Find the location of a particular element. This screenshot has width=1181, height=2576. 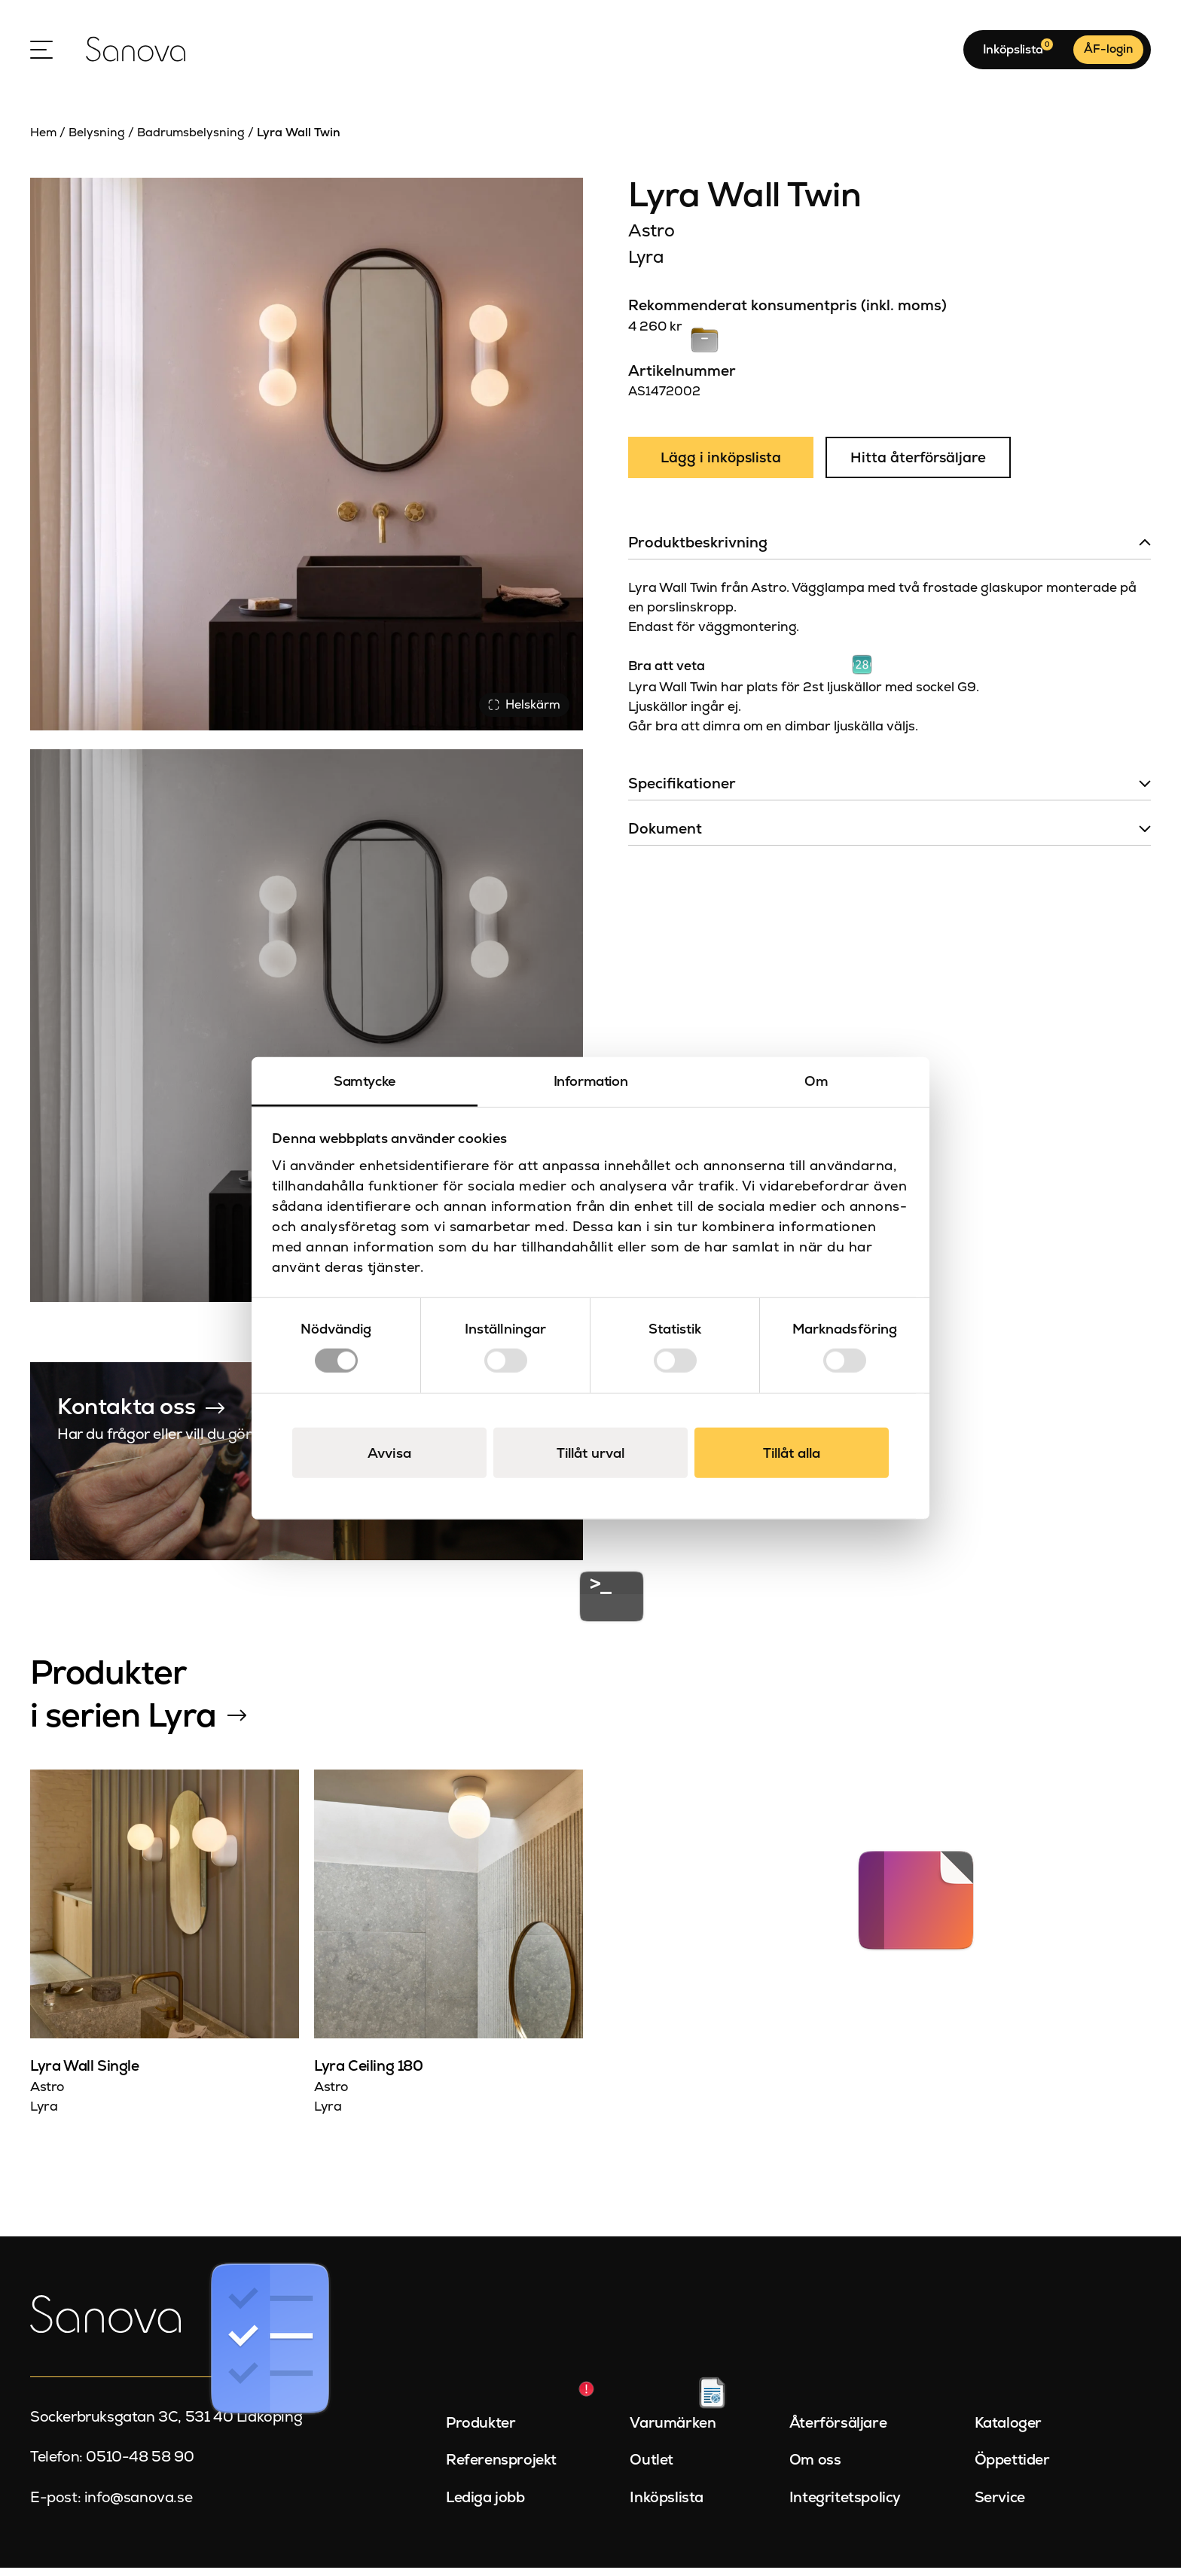

report a system crash or error is located at coordinates (586, 2389).